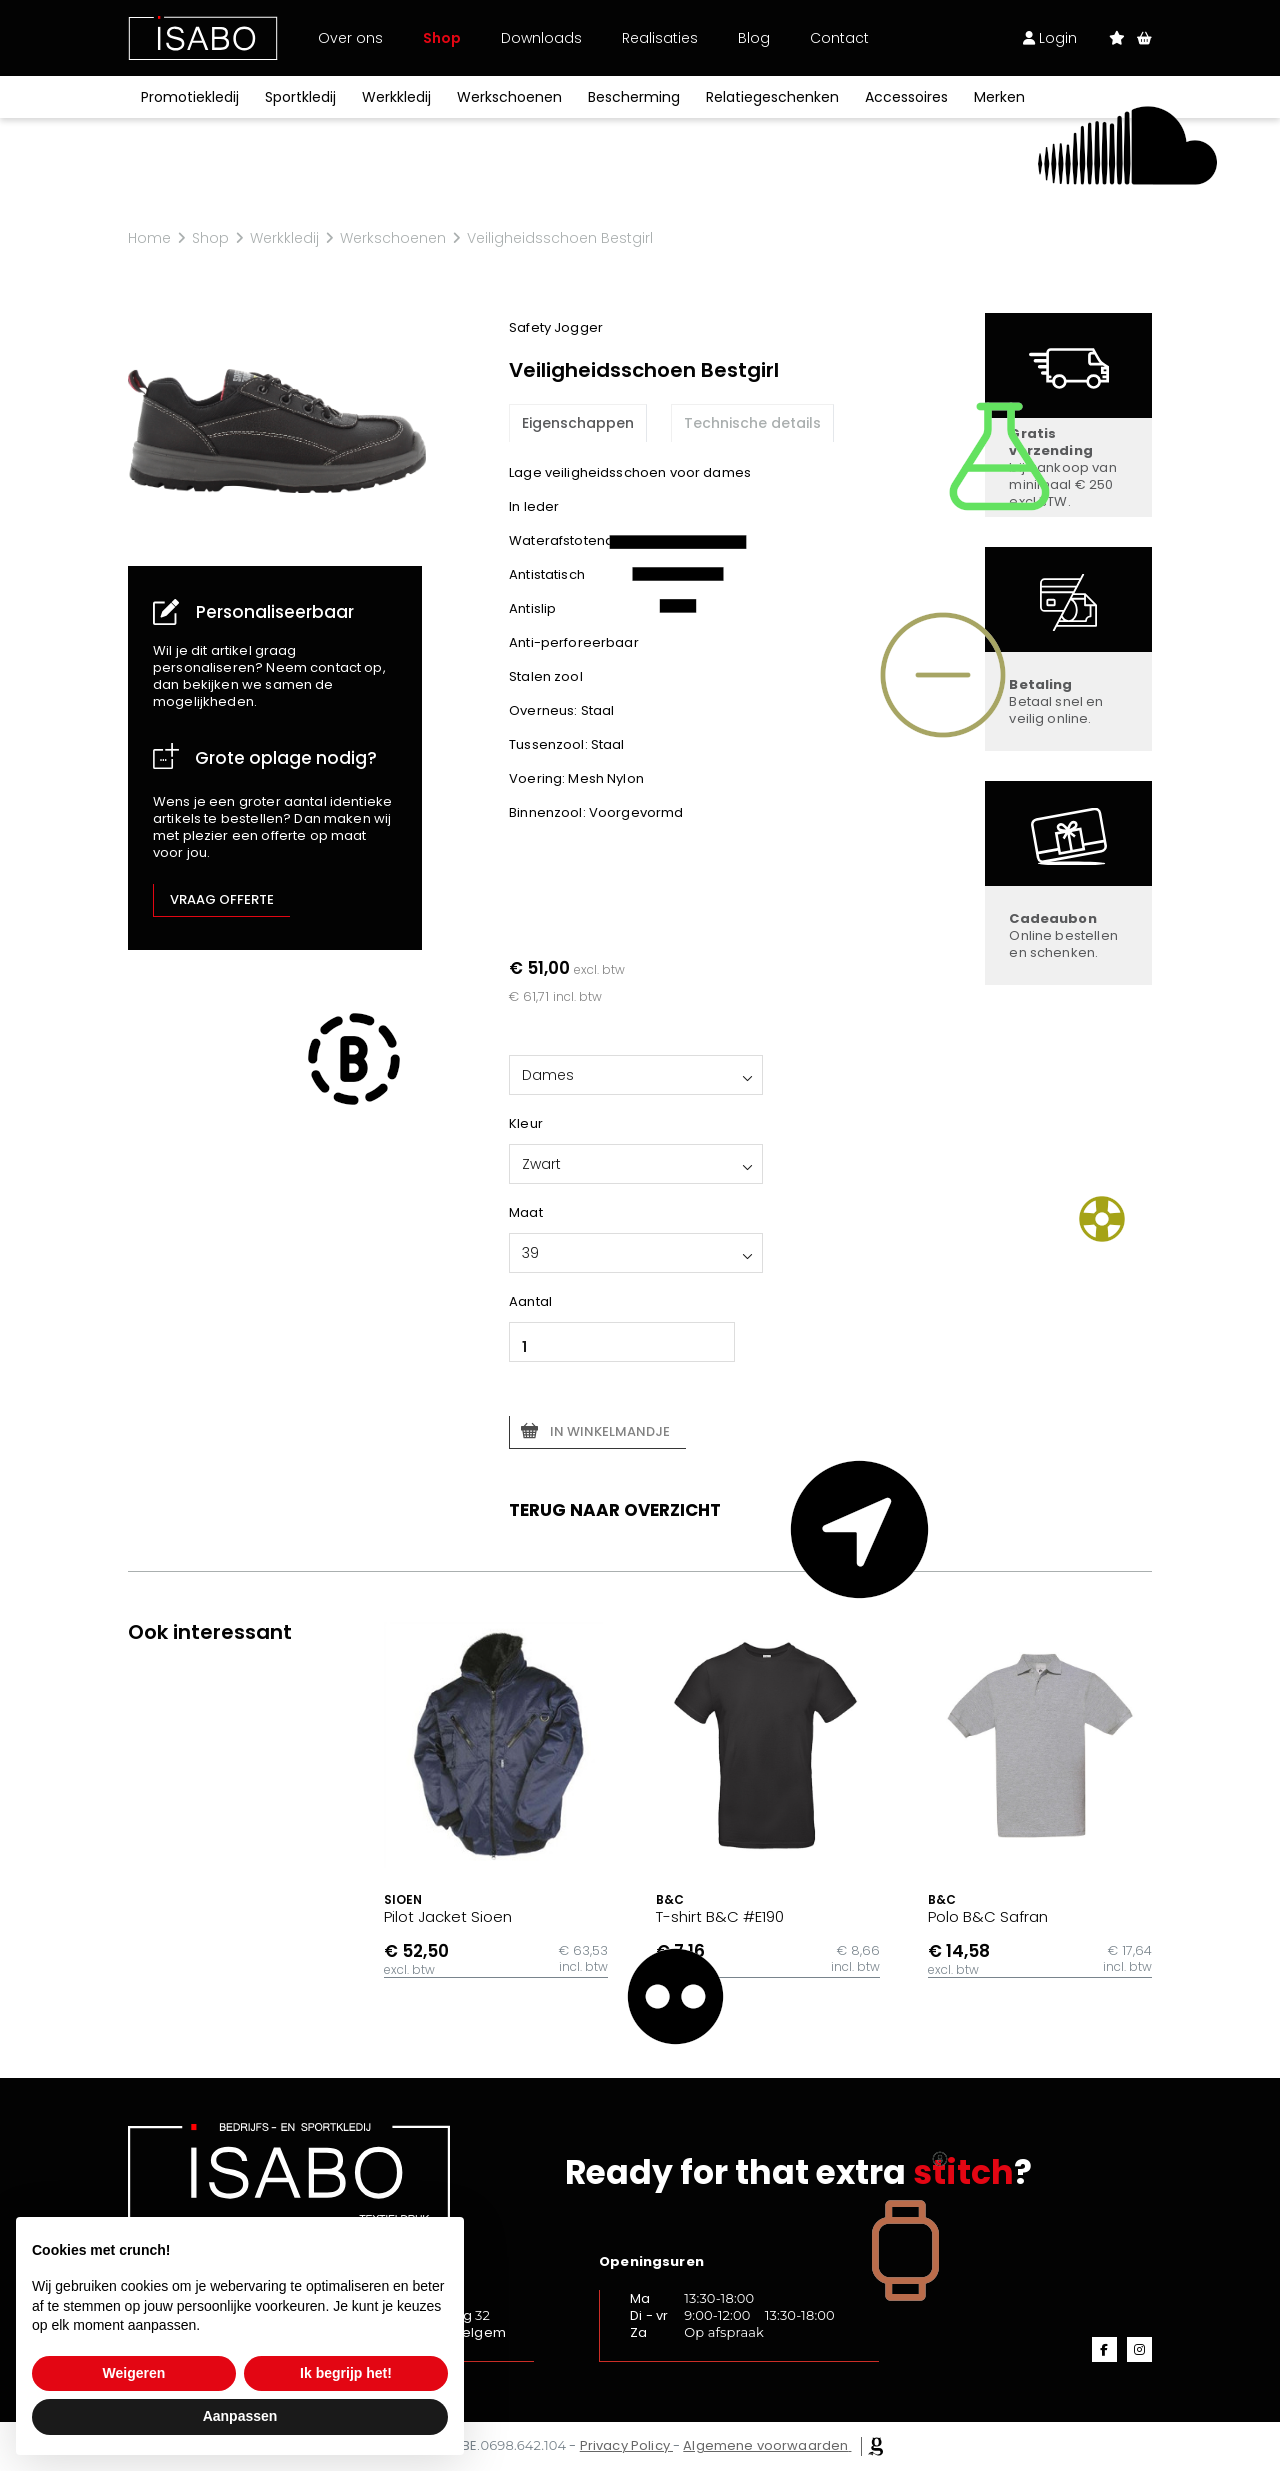 This screenshot has height=2471, width=1280. Describe the element at coordinates (943, 675) in the screenshot. I see `remove an item from a list or cart` at that location.